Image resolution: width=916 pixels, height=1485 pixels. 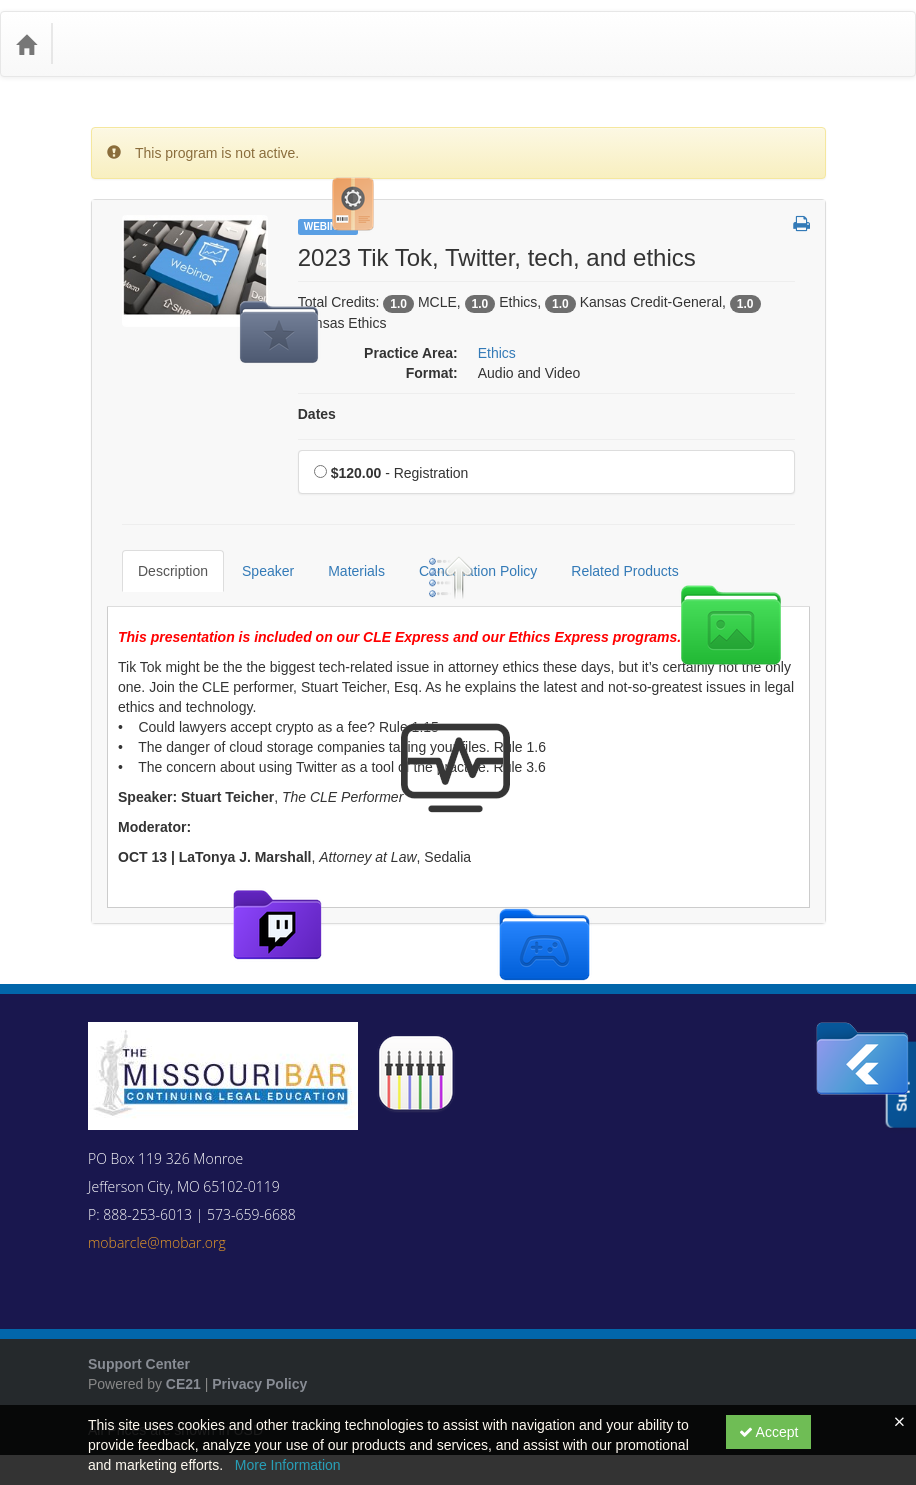 What do you see at coordinates (452, 578) in the screenshot?
I see `sort items in descending order` at bounding box center [452, 578].